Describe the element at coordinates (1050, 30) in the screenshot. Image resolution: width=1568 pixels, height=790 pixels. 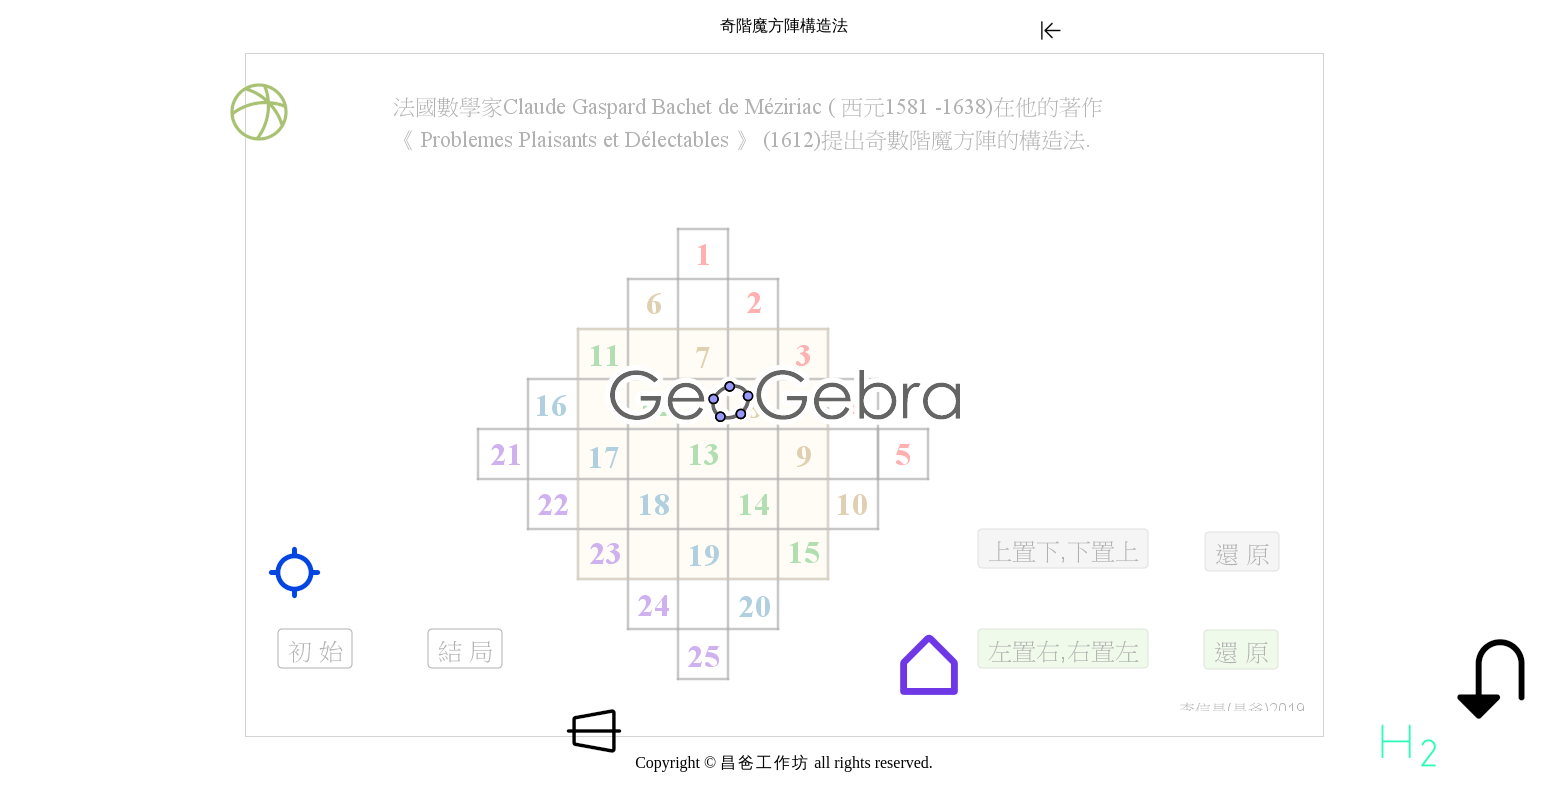
I see `go back to the beginning` at that location.